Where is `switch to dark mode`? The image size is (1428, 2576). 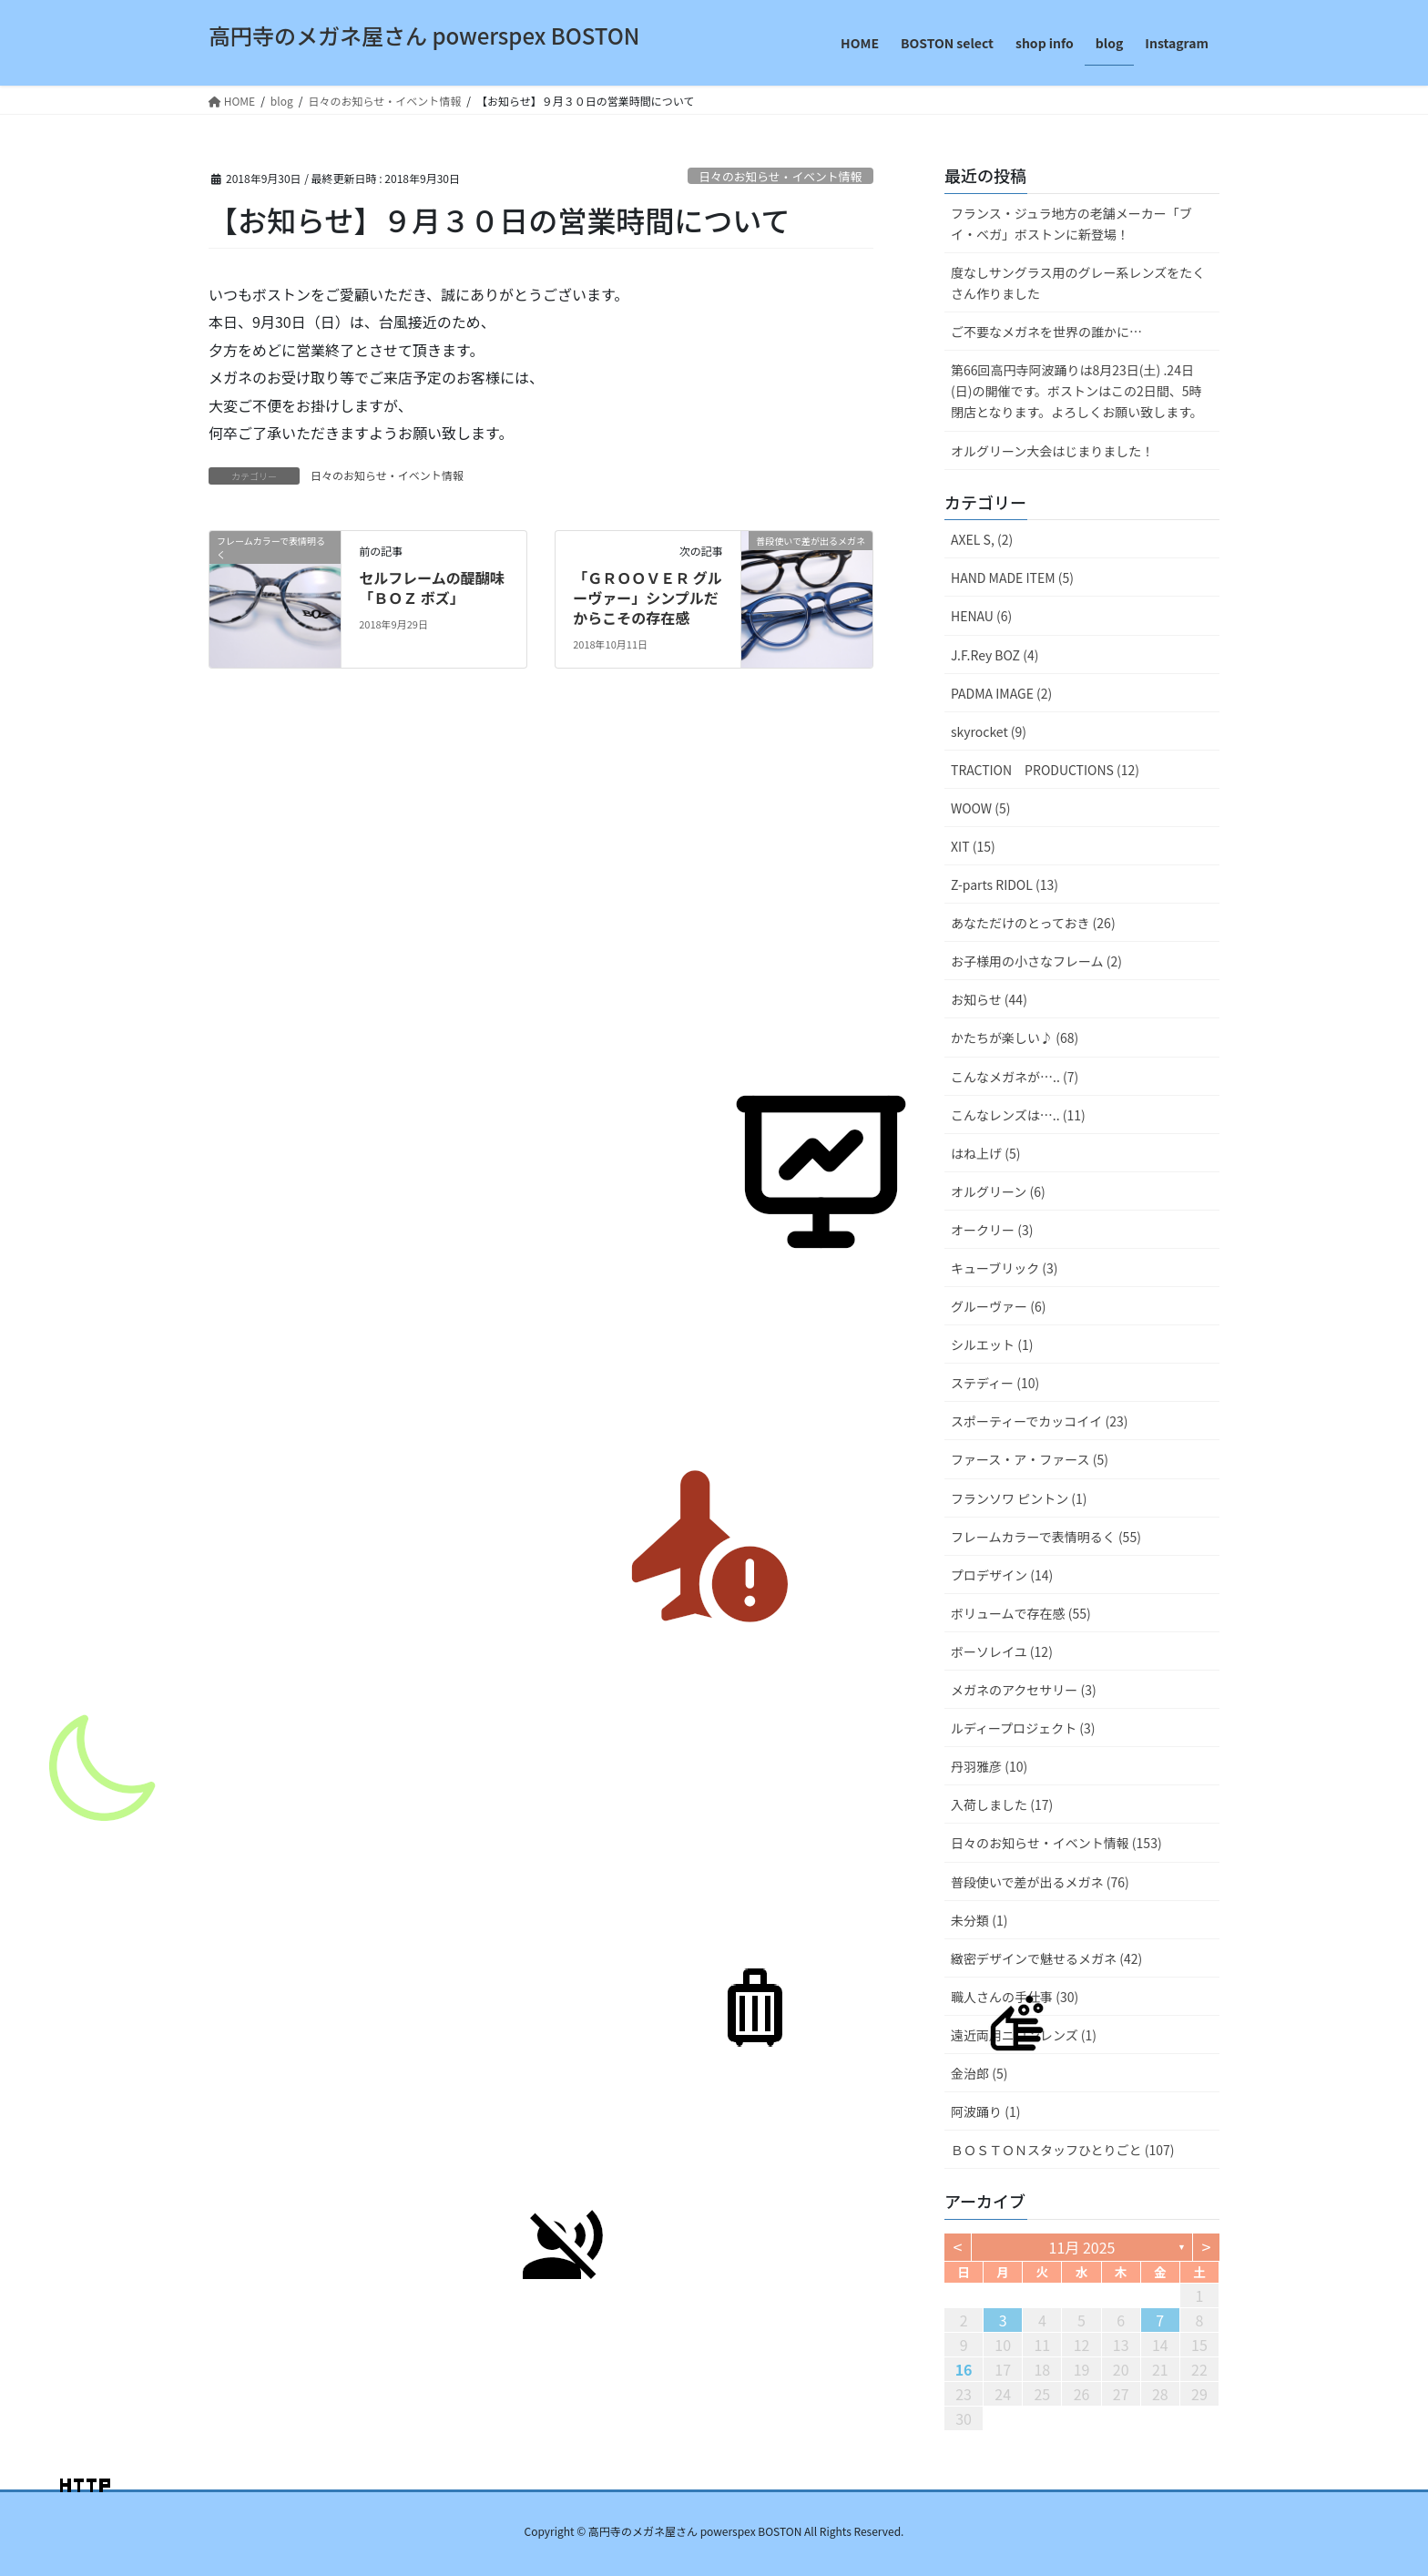
switch to dark mode is located at coordinates (100, 1770).